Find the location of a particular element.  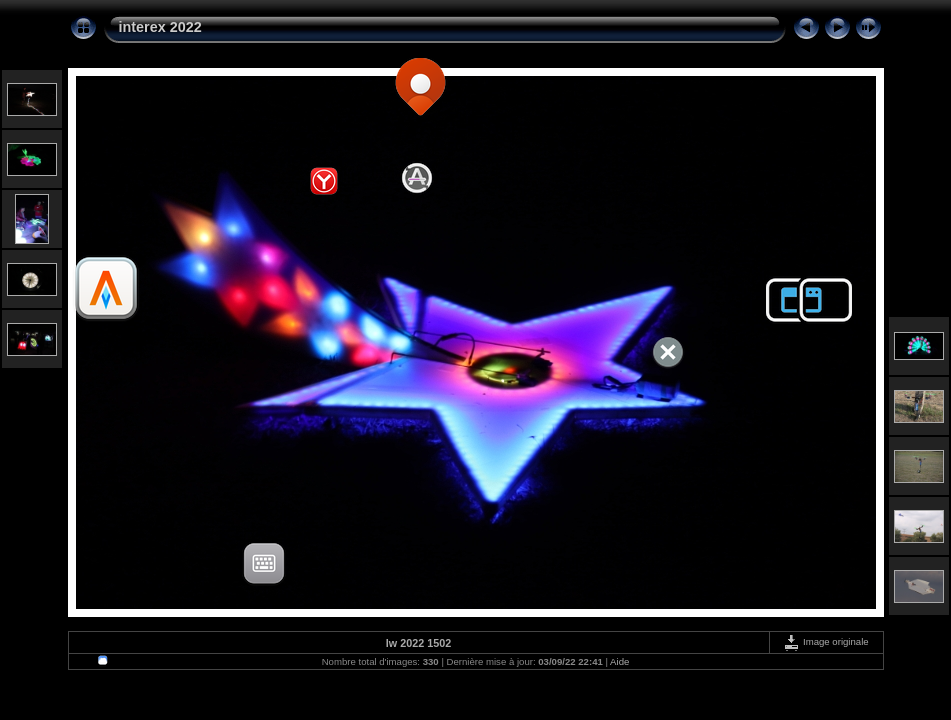

manage saved passwords and login credentials is located at coordinates (120, 667).